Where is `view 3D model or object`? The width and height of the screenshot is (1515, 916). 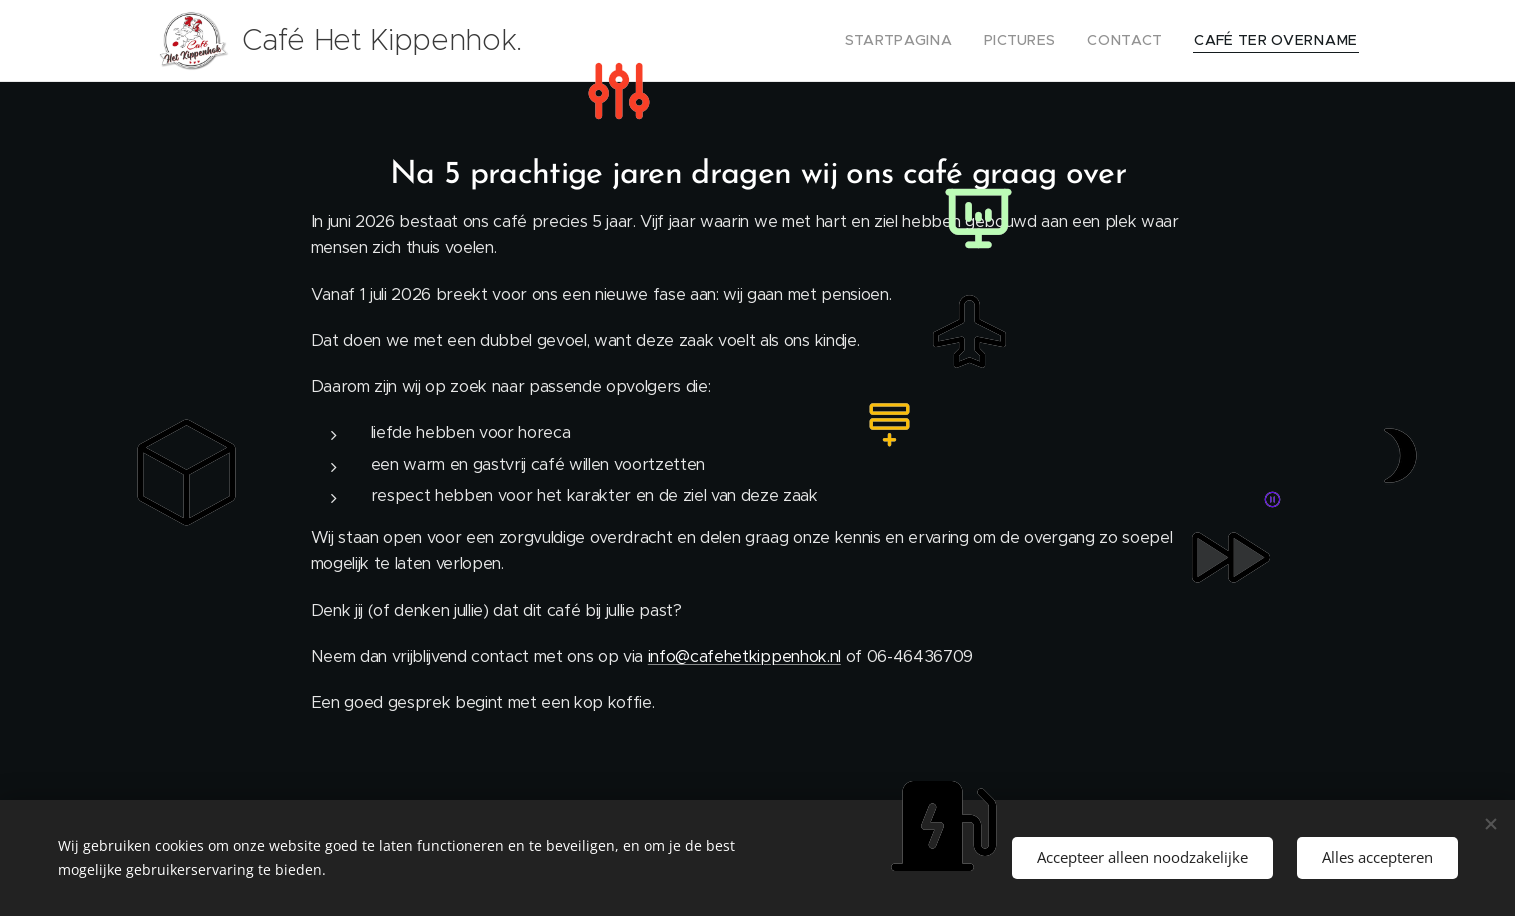 view 3D model or object is located at coordinates (186, 472).